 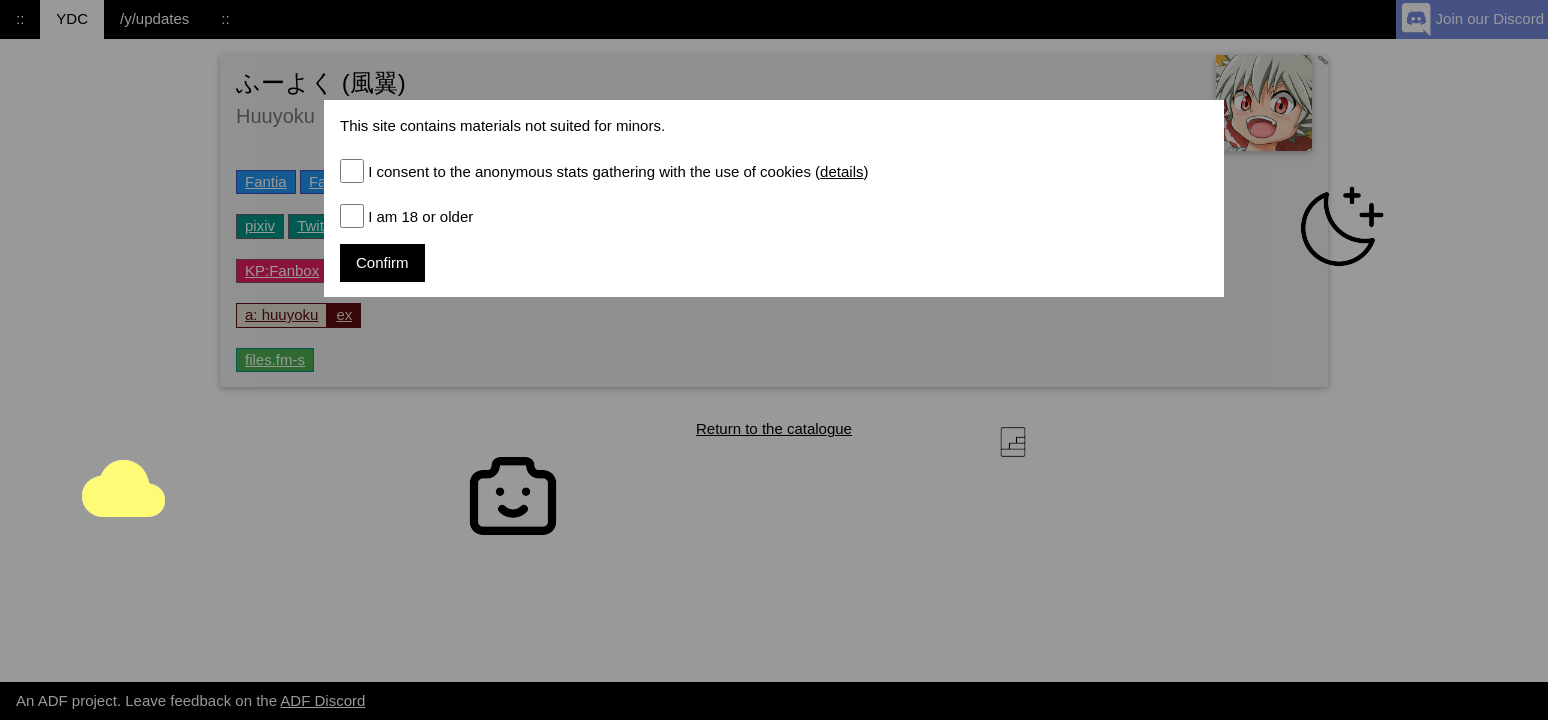 I want to click on toggle dark mode or night theme, so click(x=1339, y=228).